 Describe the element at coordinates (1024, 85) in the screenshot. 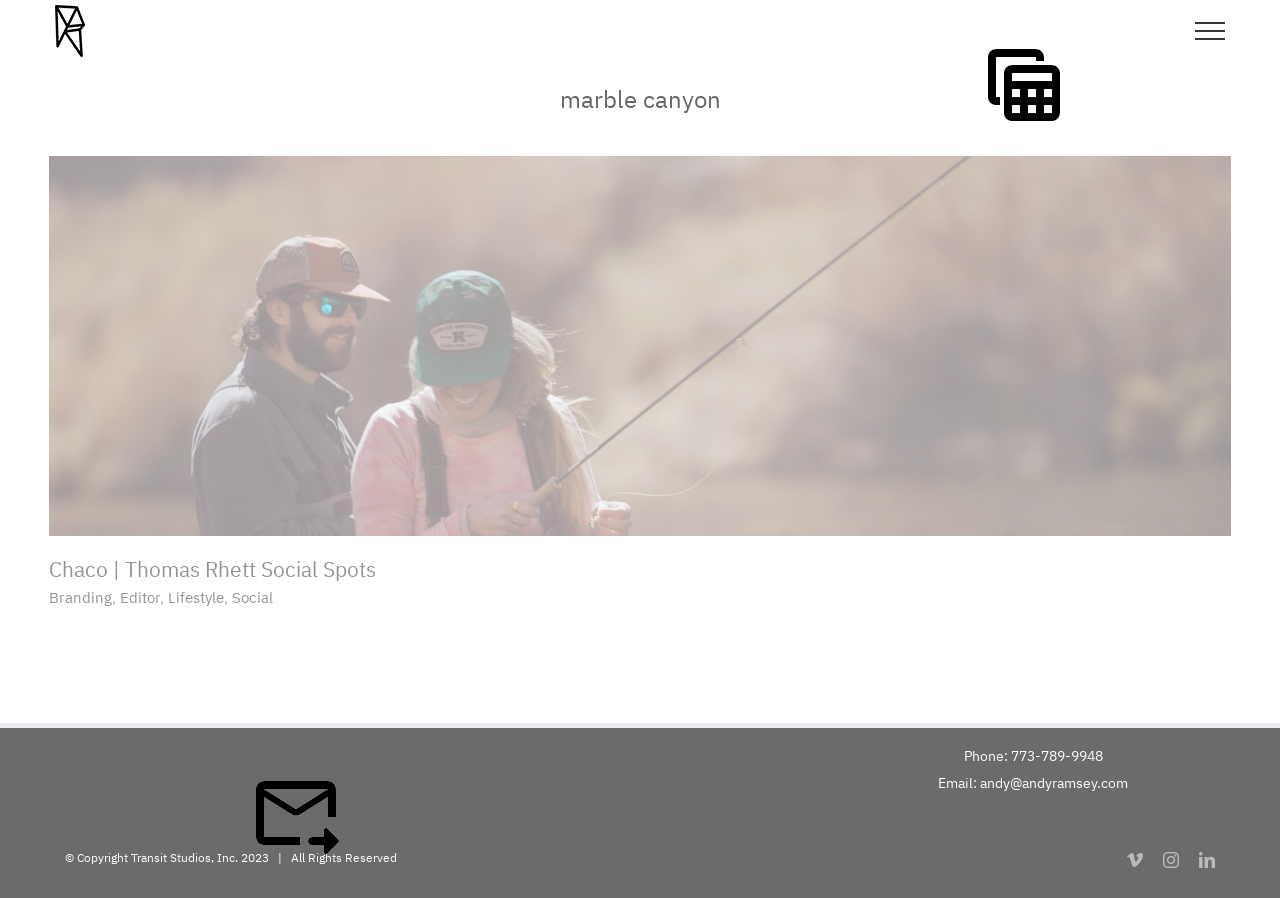

I see `switch to table or grid view` at that location.